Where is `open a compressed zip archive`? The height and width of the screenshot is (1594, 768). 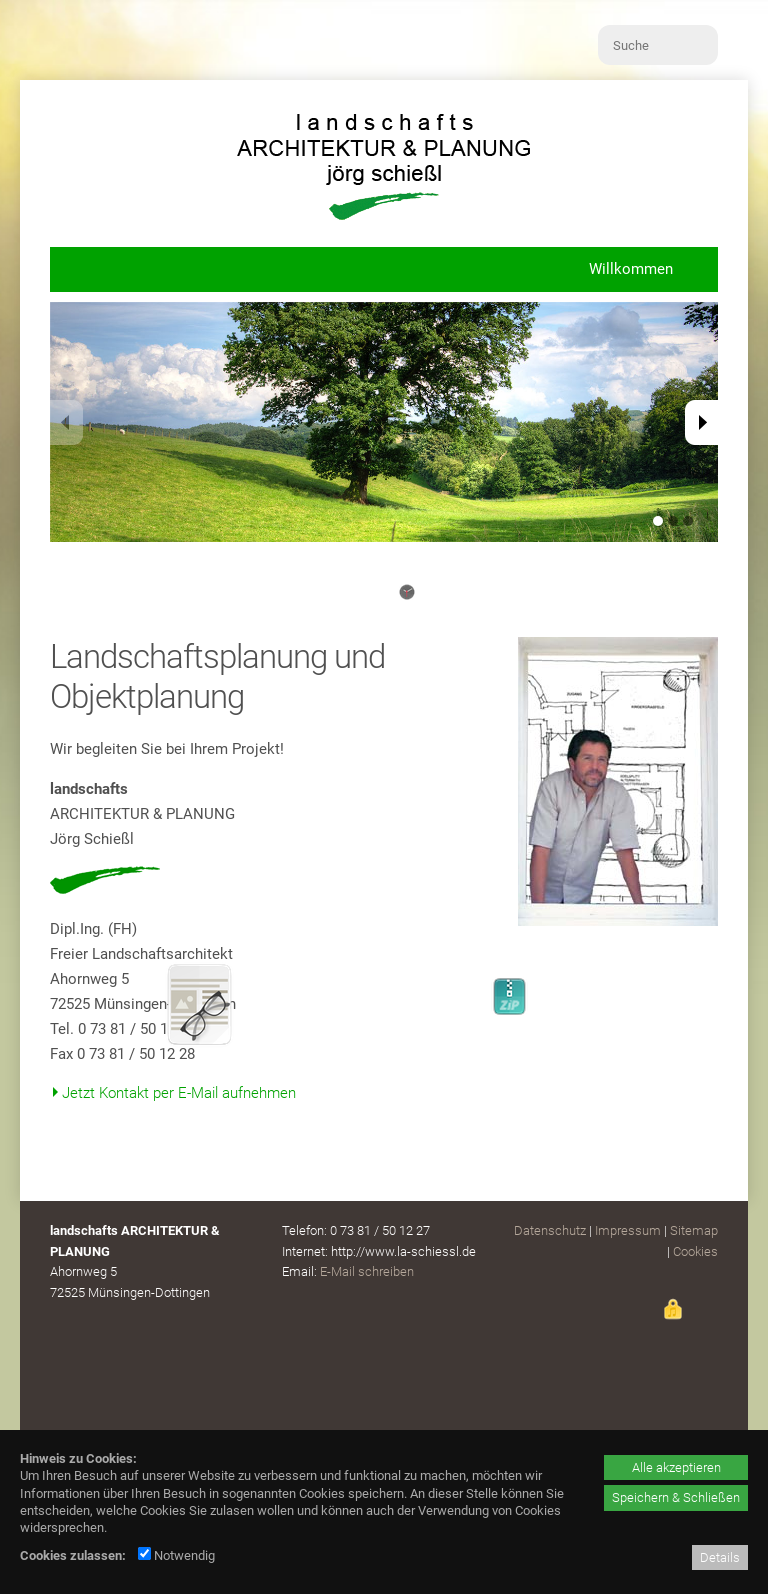
open a compressed zip archive is located at coordinates (509, 996).